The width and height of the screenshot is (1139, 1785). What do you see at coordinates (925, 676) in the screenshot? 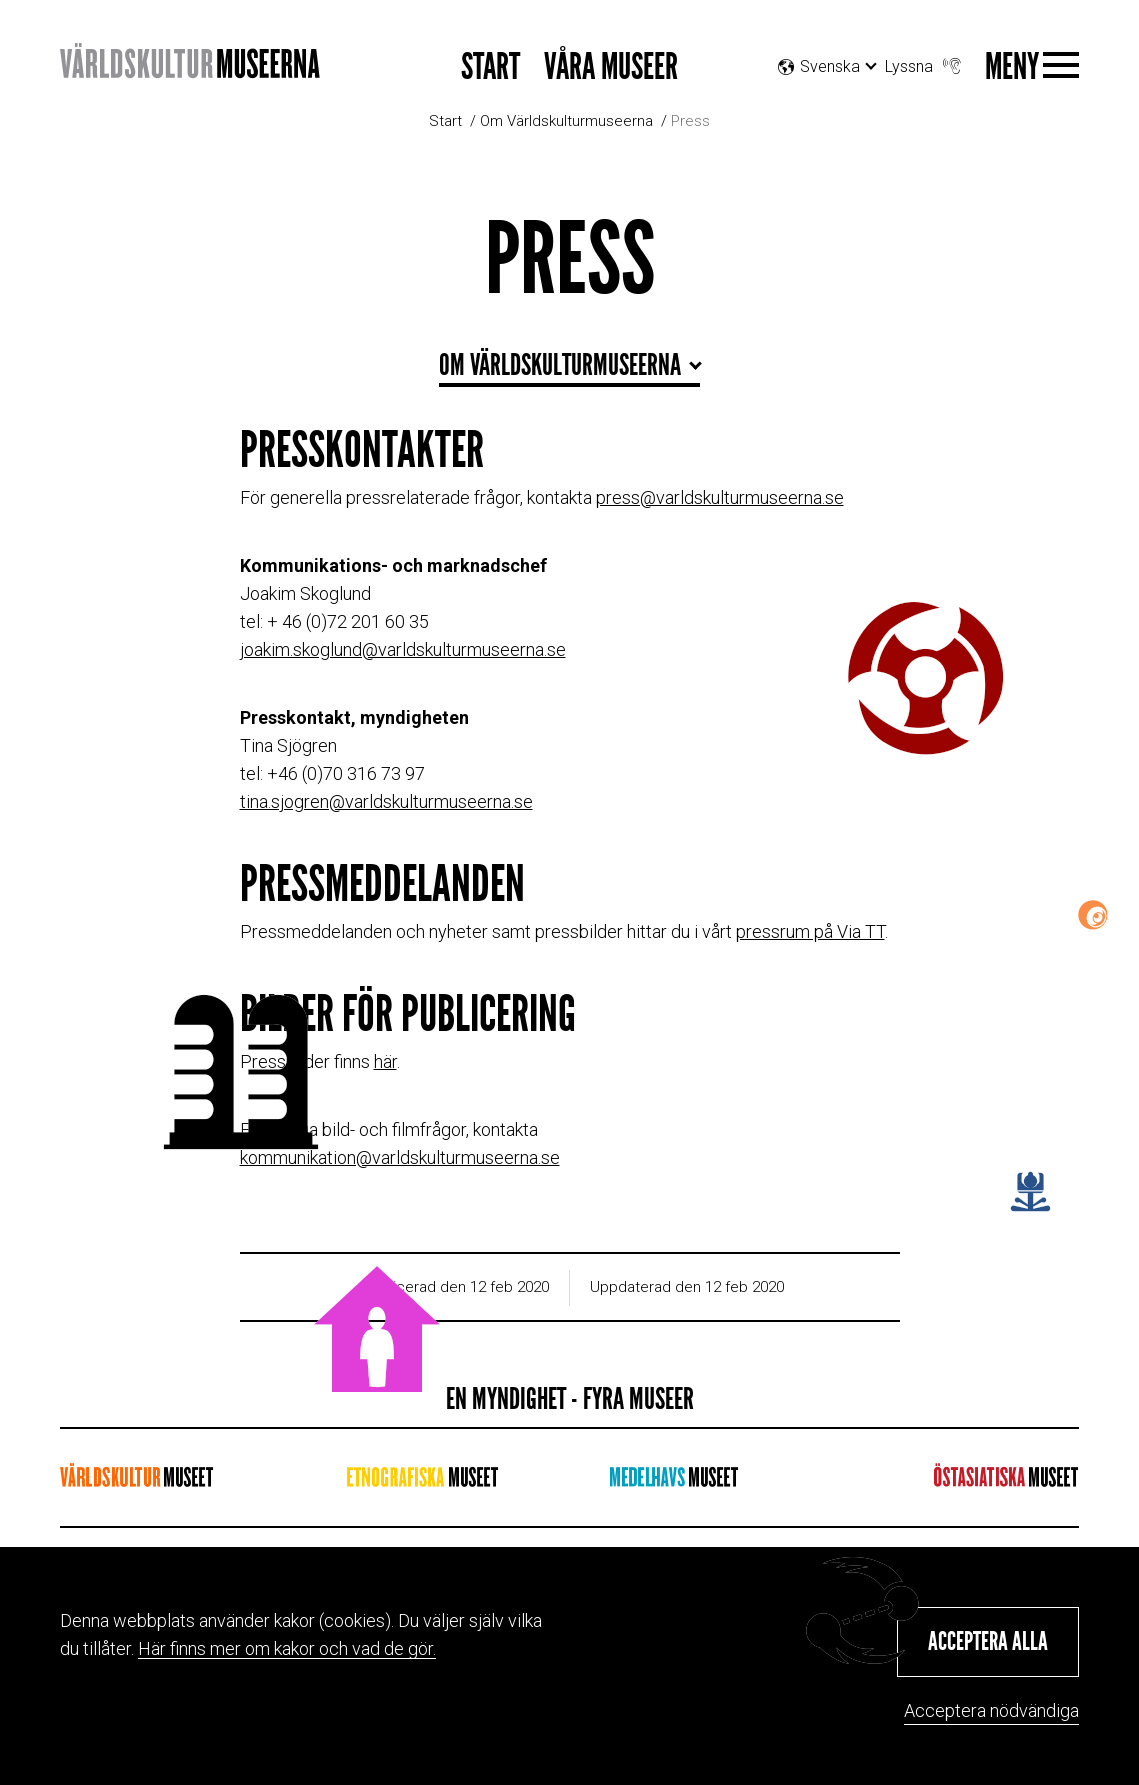
I see `throwing weapon or shuriken item in game inventory` at bounding box center [925, 676].